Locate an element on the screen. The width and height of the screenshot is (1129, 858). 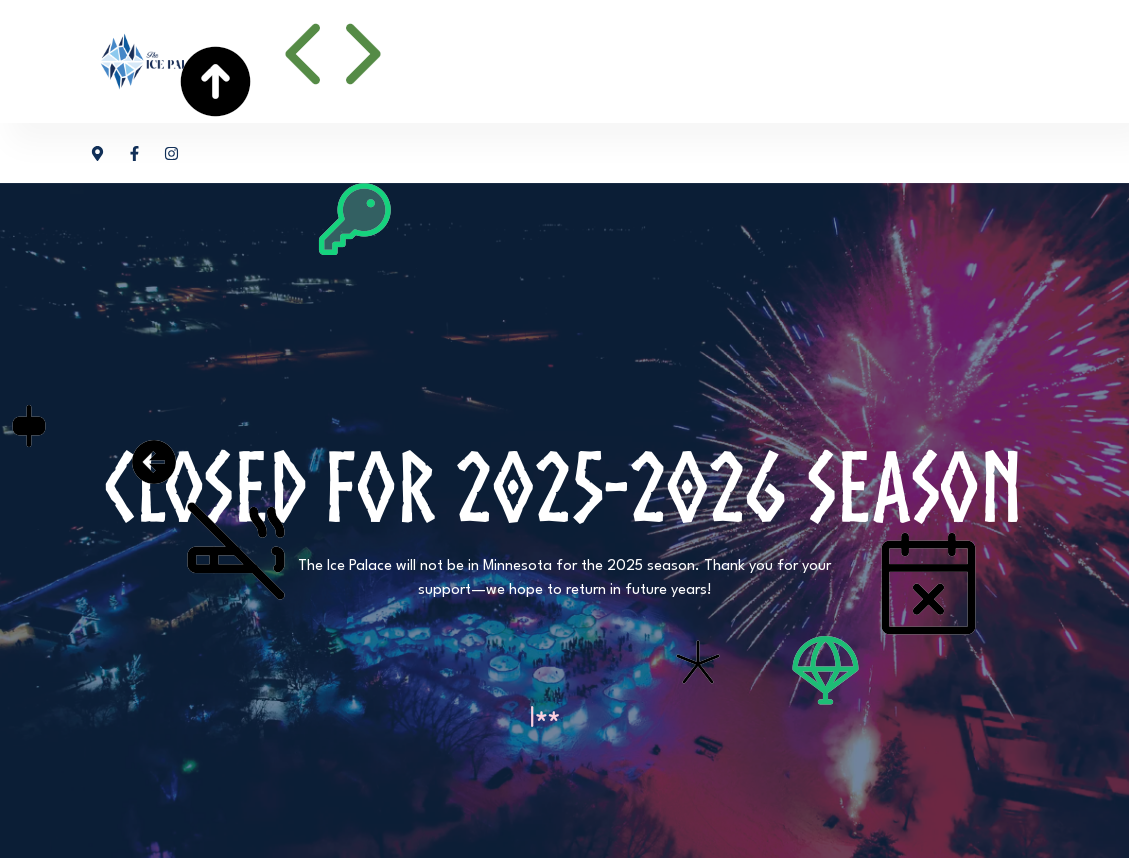
view or edit source code is located at coordinates (333, 54).